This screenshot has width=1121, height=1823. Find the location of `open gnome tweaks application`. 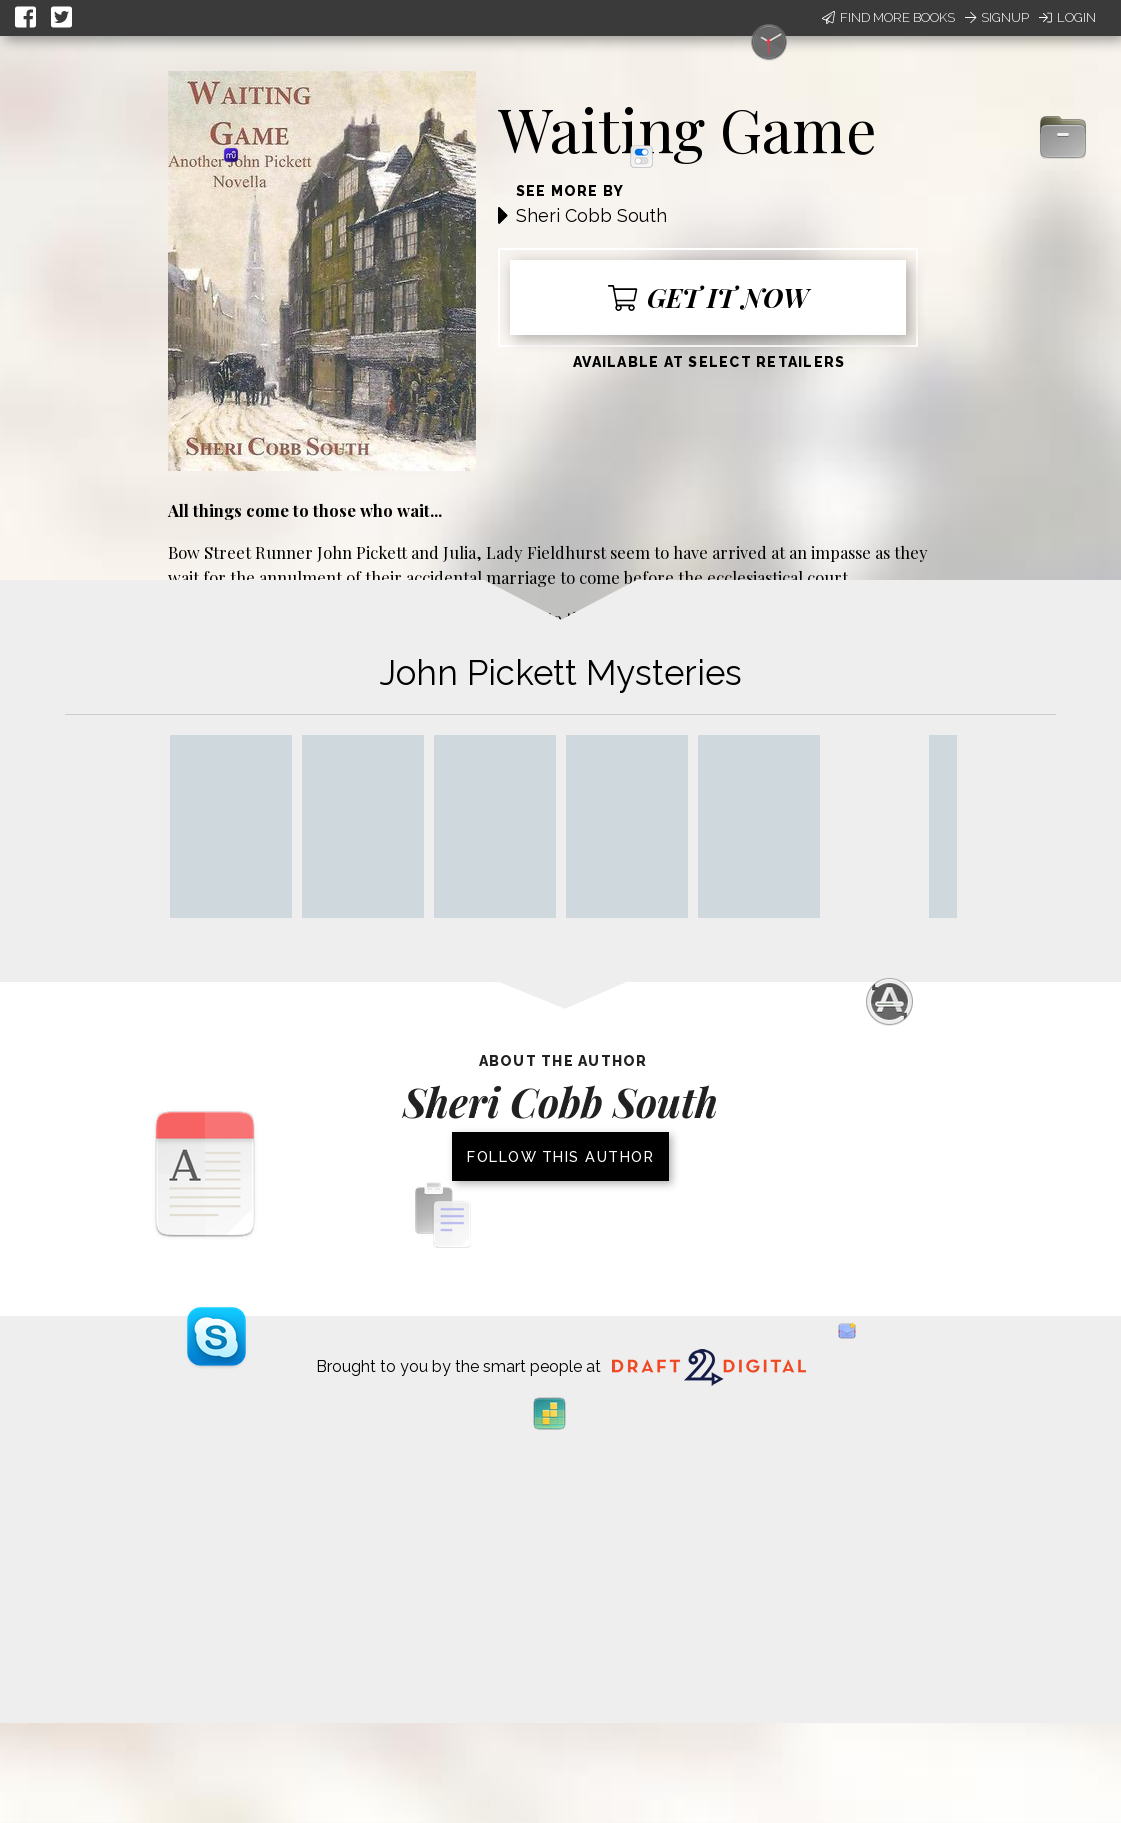

open gnome tweaks application is located at coordinates (641, 156).